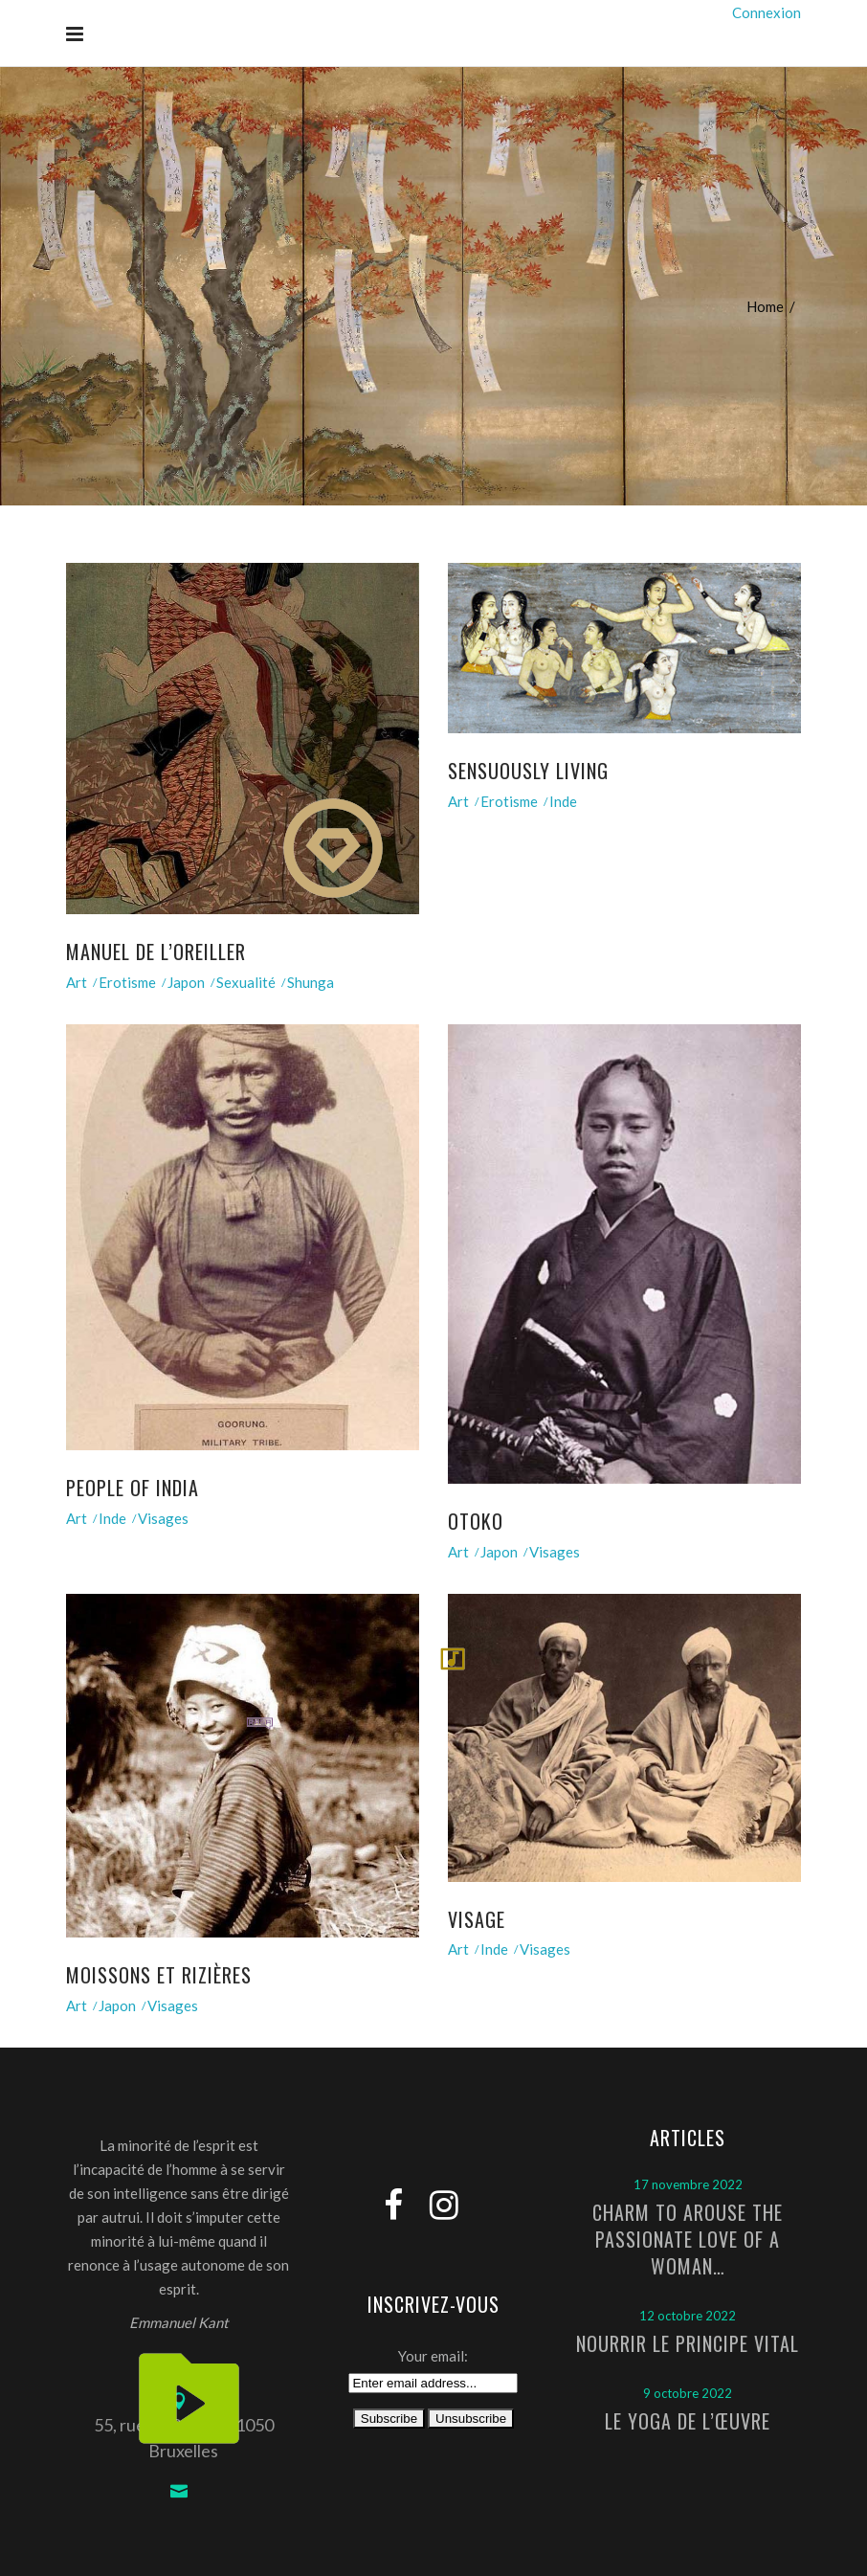 The height and width of the screenshot is (2576, 867). Describe the element at coordinates (333, 848) in the screenshot. I see `copper cryptocurrency or token indicator` at that location.